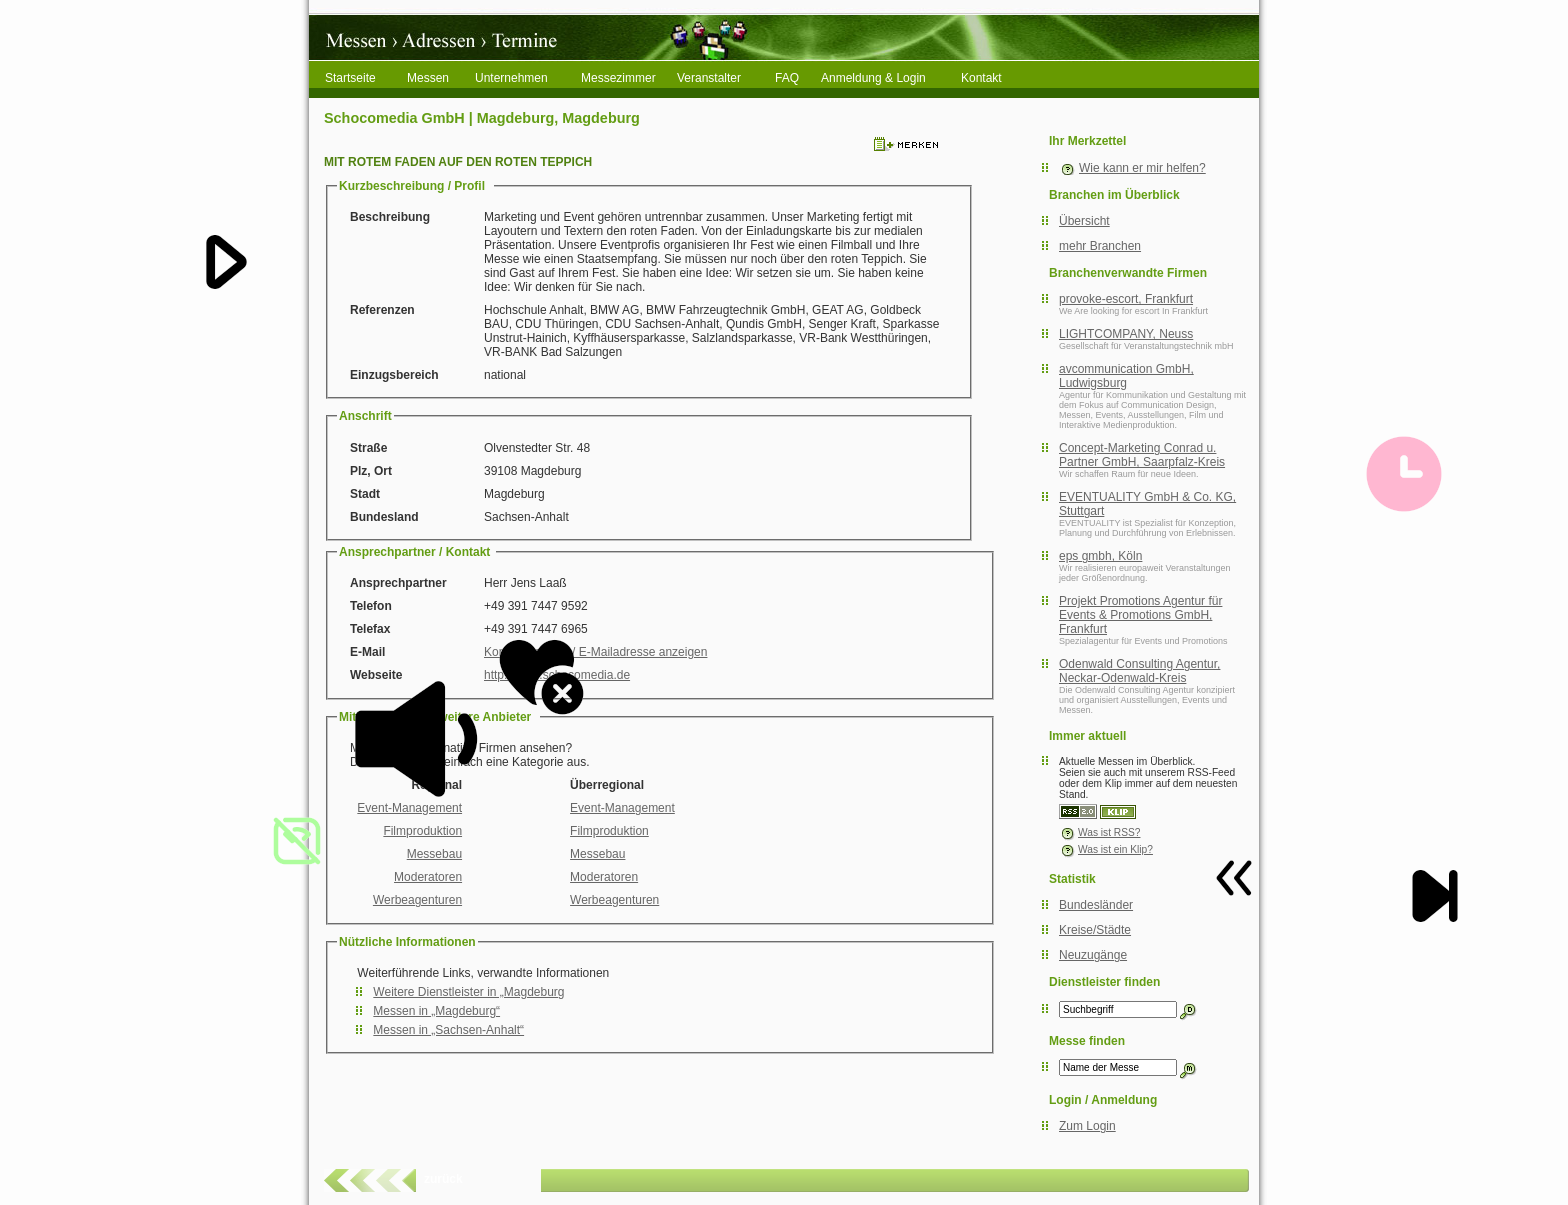 Image resolution: width=1568 pixels, height=1205 pixels. What do you see at coordinates (1234, 878) in the screenshot?
I see `go back to previous screen` at bounding box center [1234, 878].